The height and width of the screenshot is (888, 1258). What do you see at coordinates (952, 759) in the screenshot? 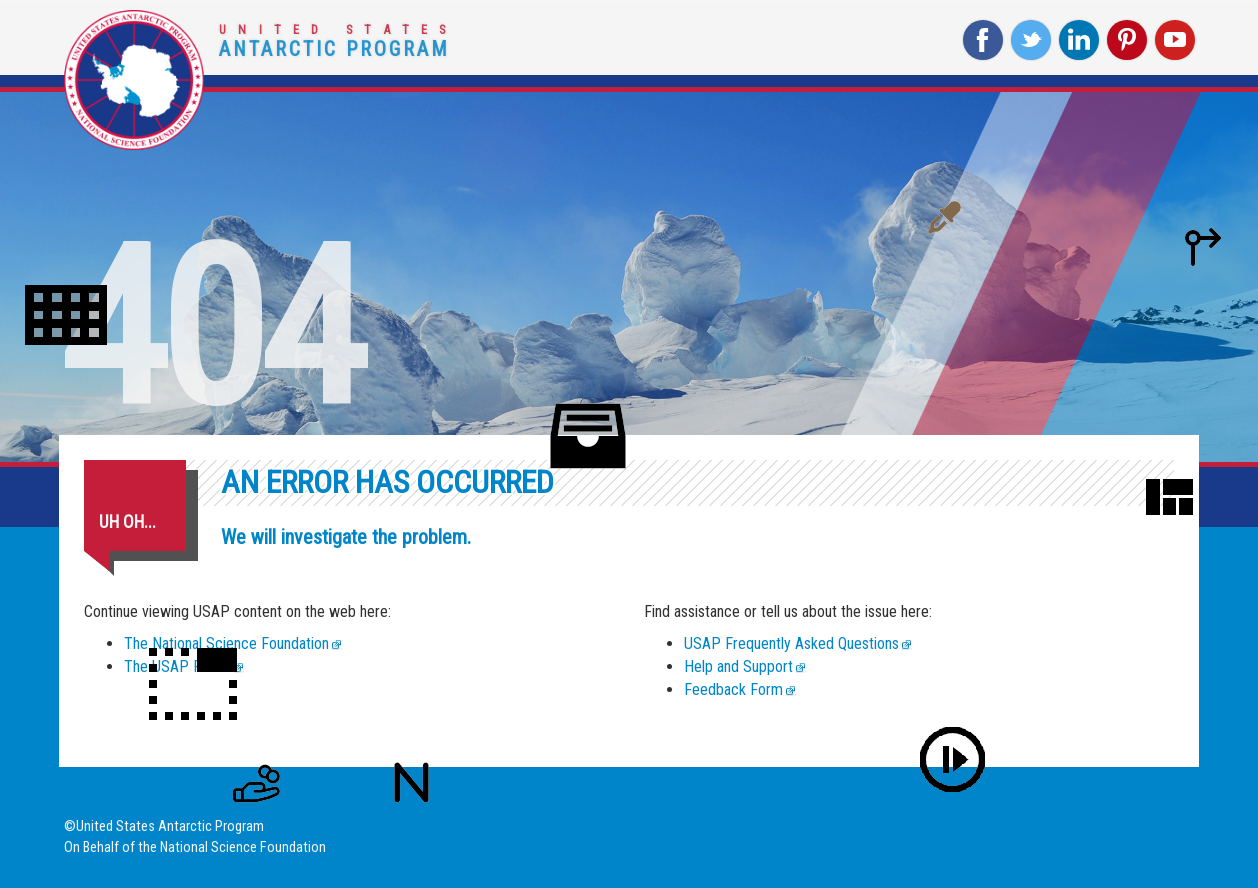
I see `skip to next track or media item` at bounding box center [952, 759].